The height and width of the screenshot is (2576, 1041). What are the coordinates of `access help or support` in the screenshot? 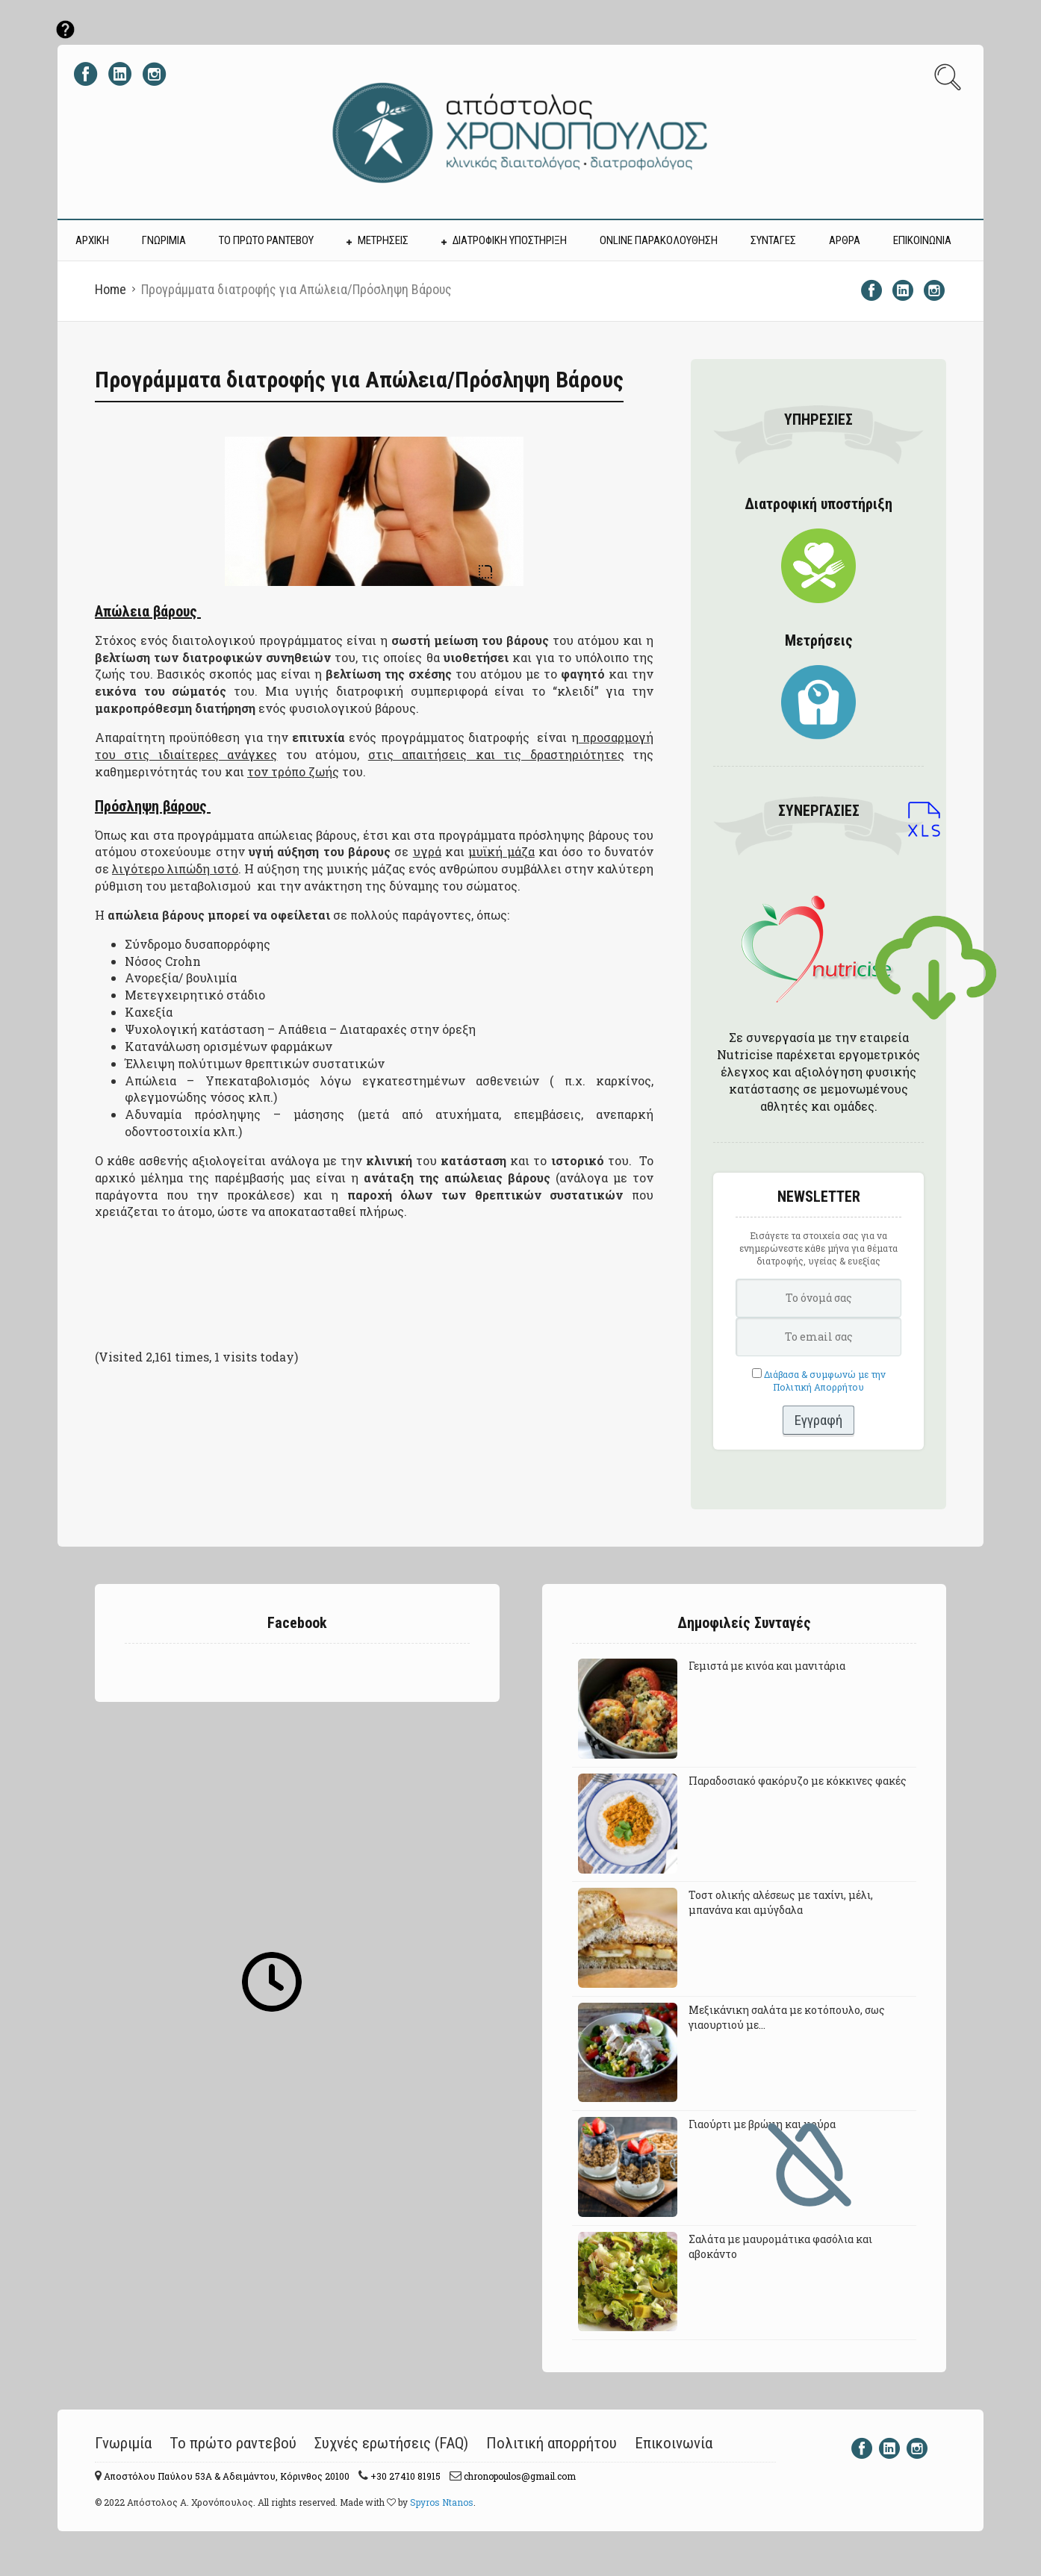 It's located at (65, 29).